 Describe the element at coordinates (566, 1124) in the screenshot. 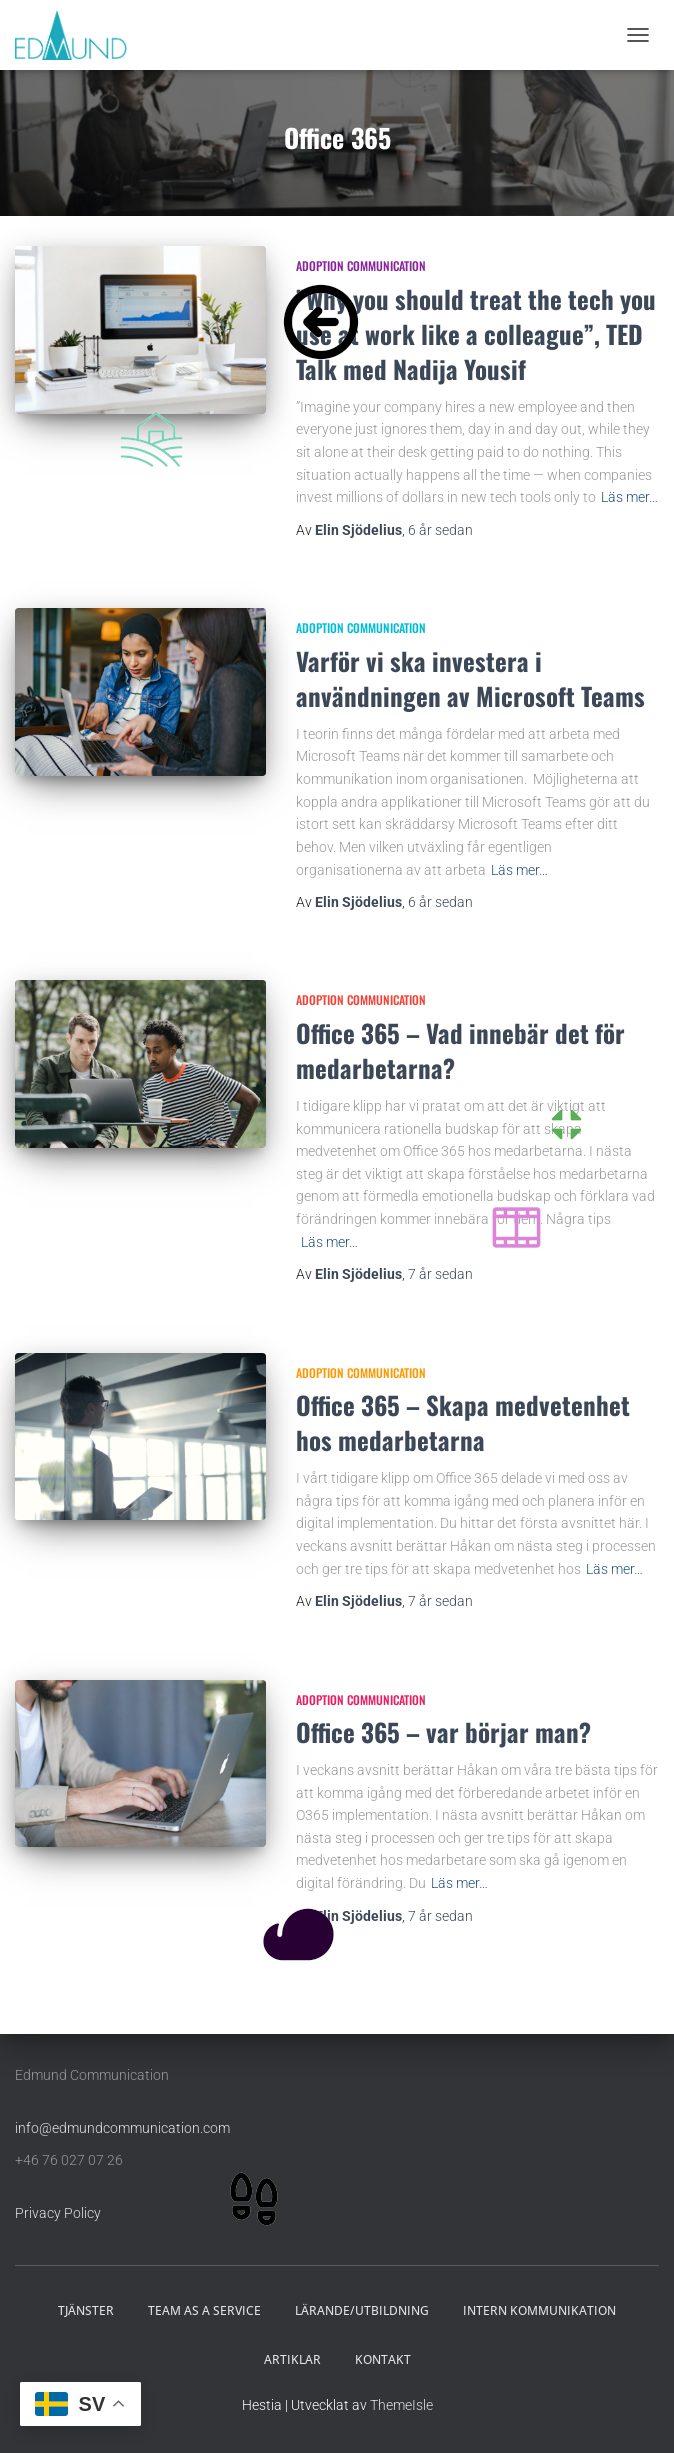

I see `exit fullscreen mode` at that location.